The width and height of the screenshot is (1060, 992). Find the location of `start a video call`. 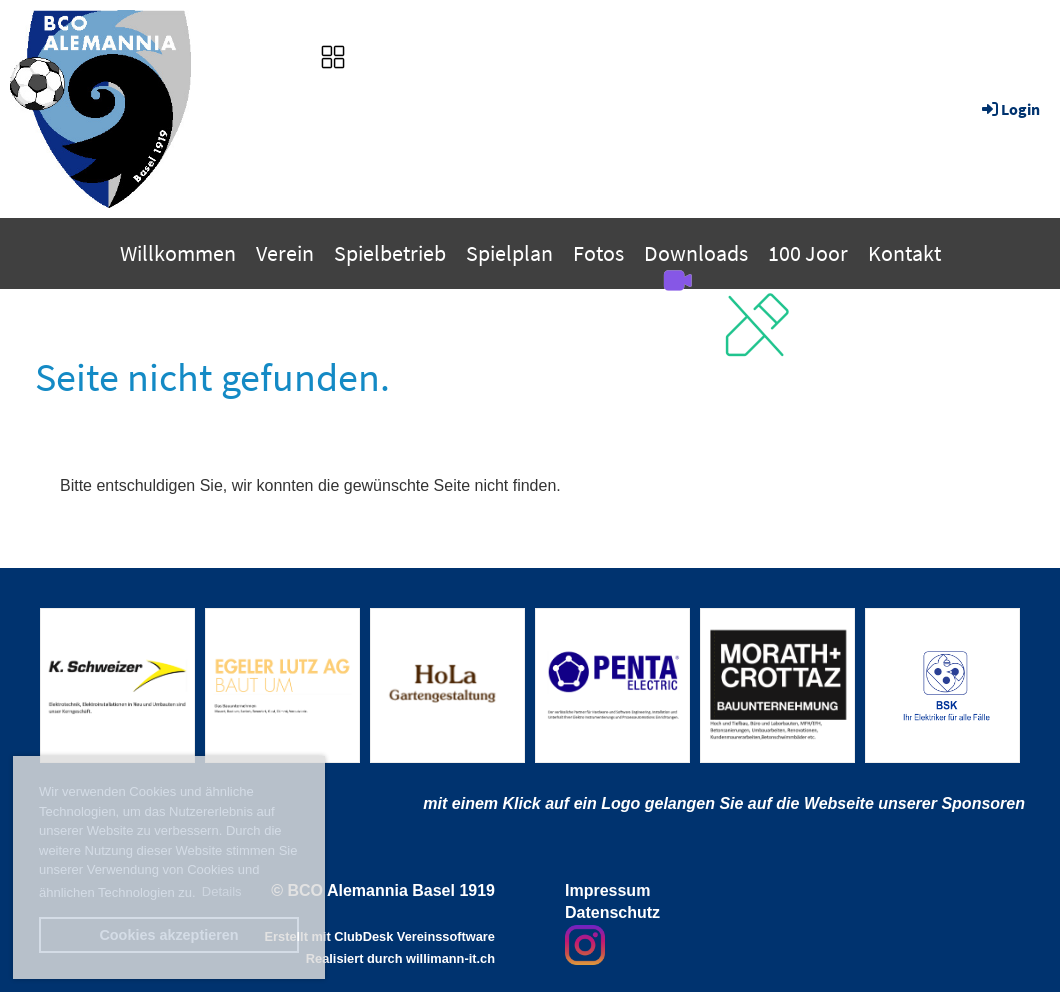

start a video call is located at coordinates (678, 280).